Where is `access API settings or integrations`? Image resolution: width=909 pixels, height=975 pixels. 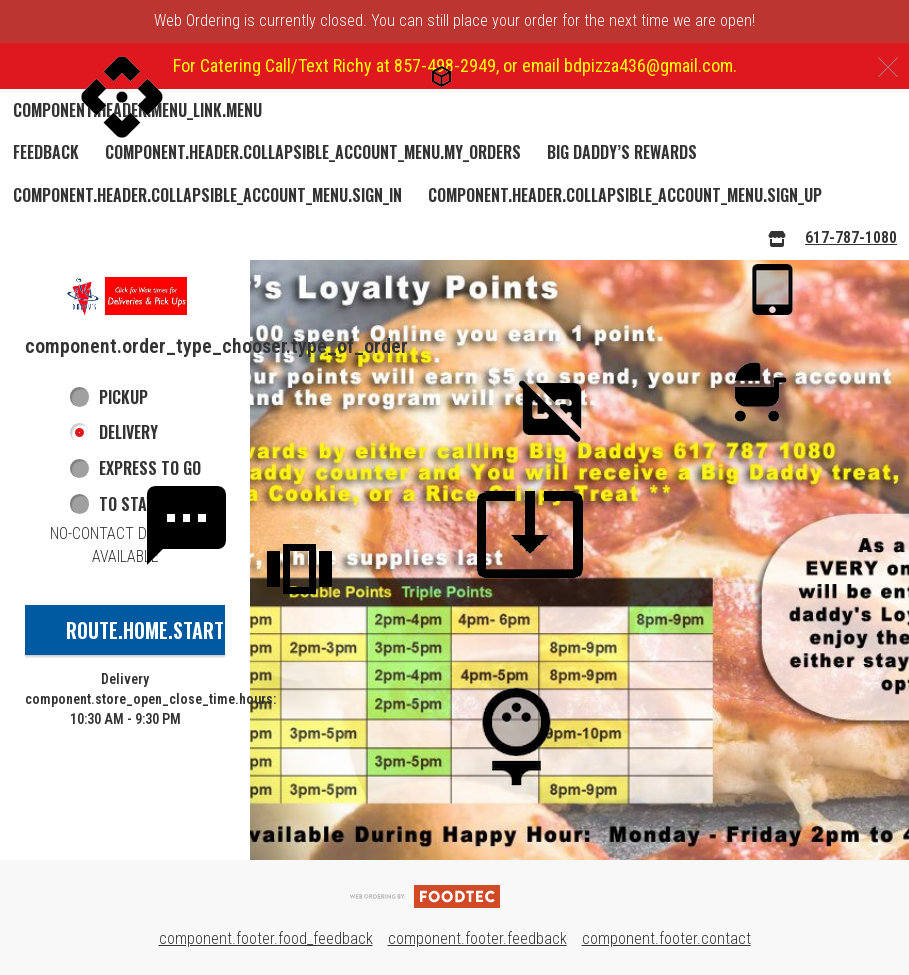 access API settings or integrations is located at coordinates (122, 97).